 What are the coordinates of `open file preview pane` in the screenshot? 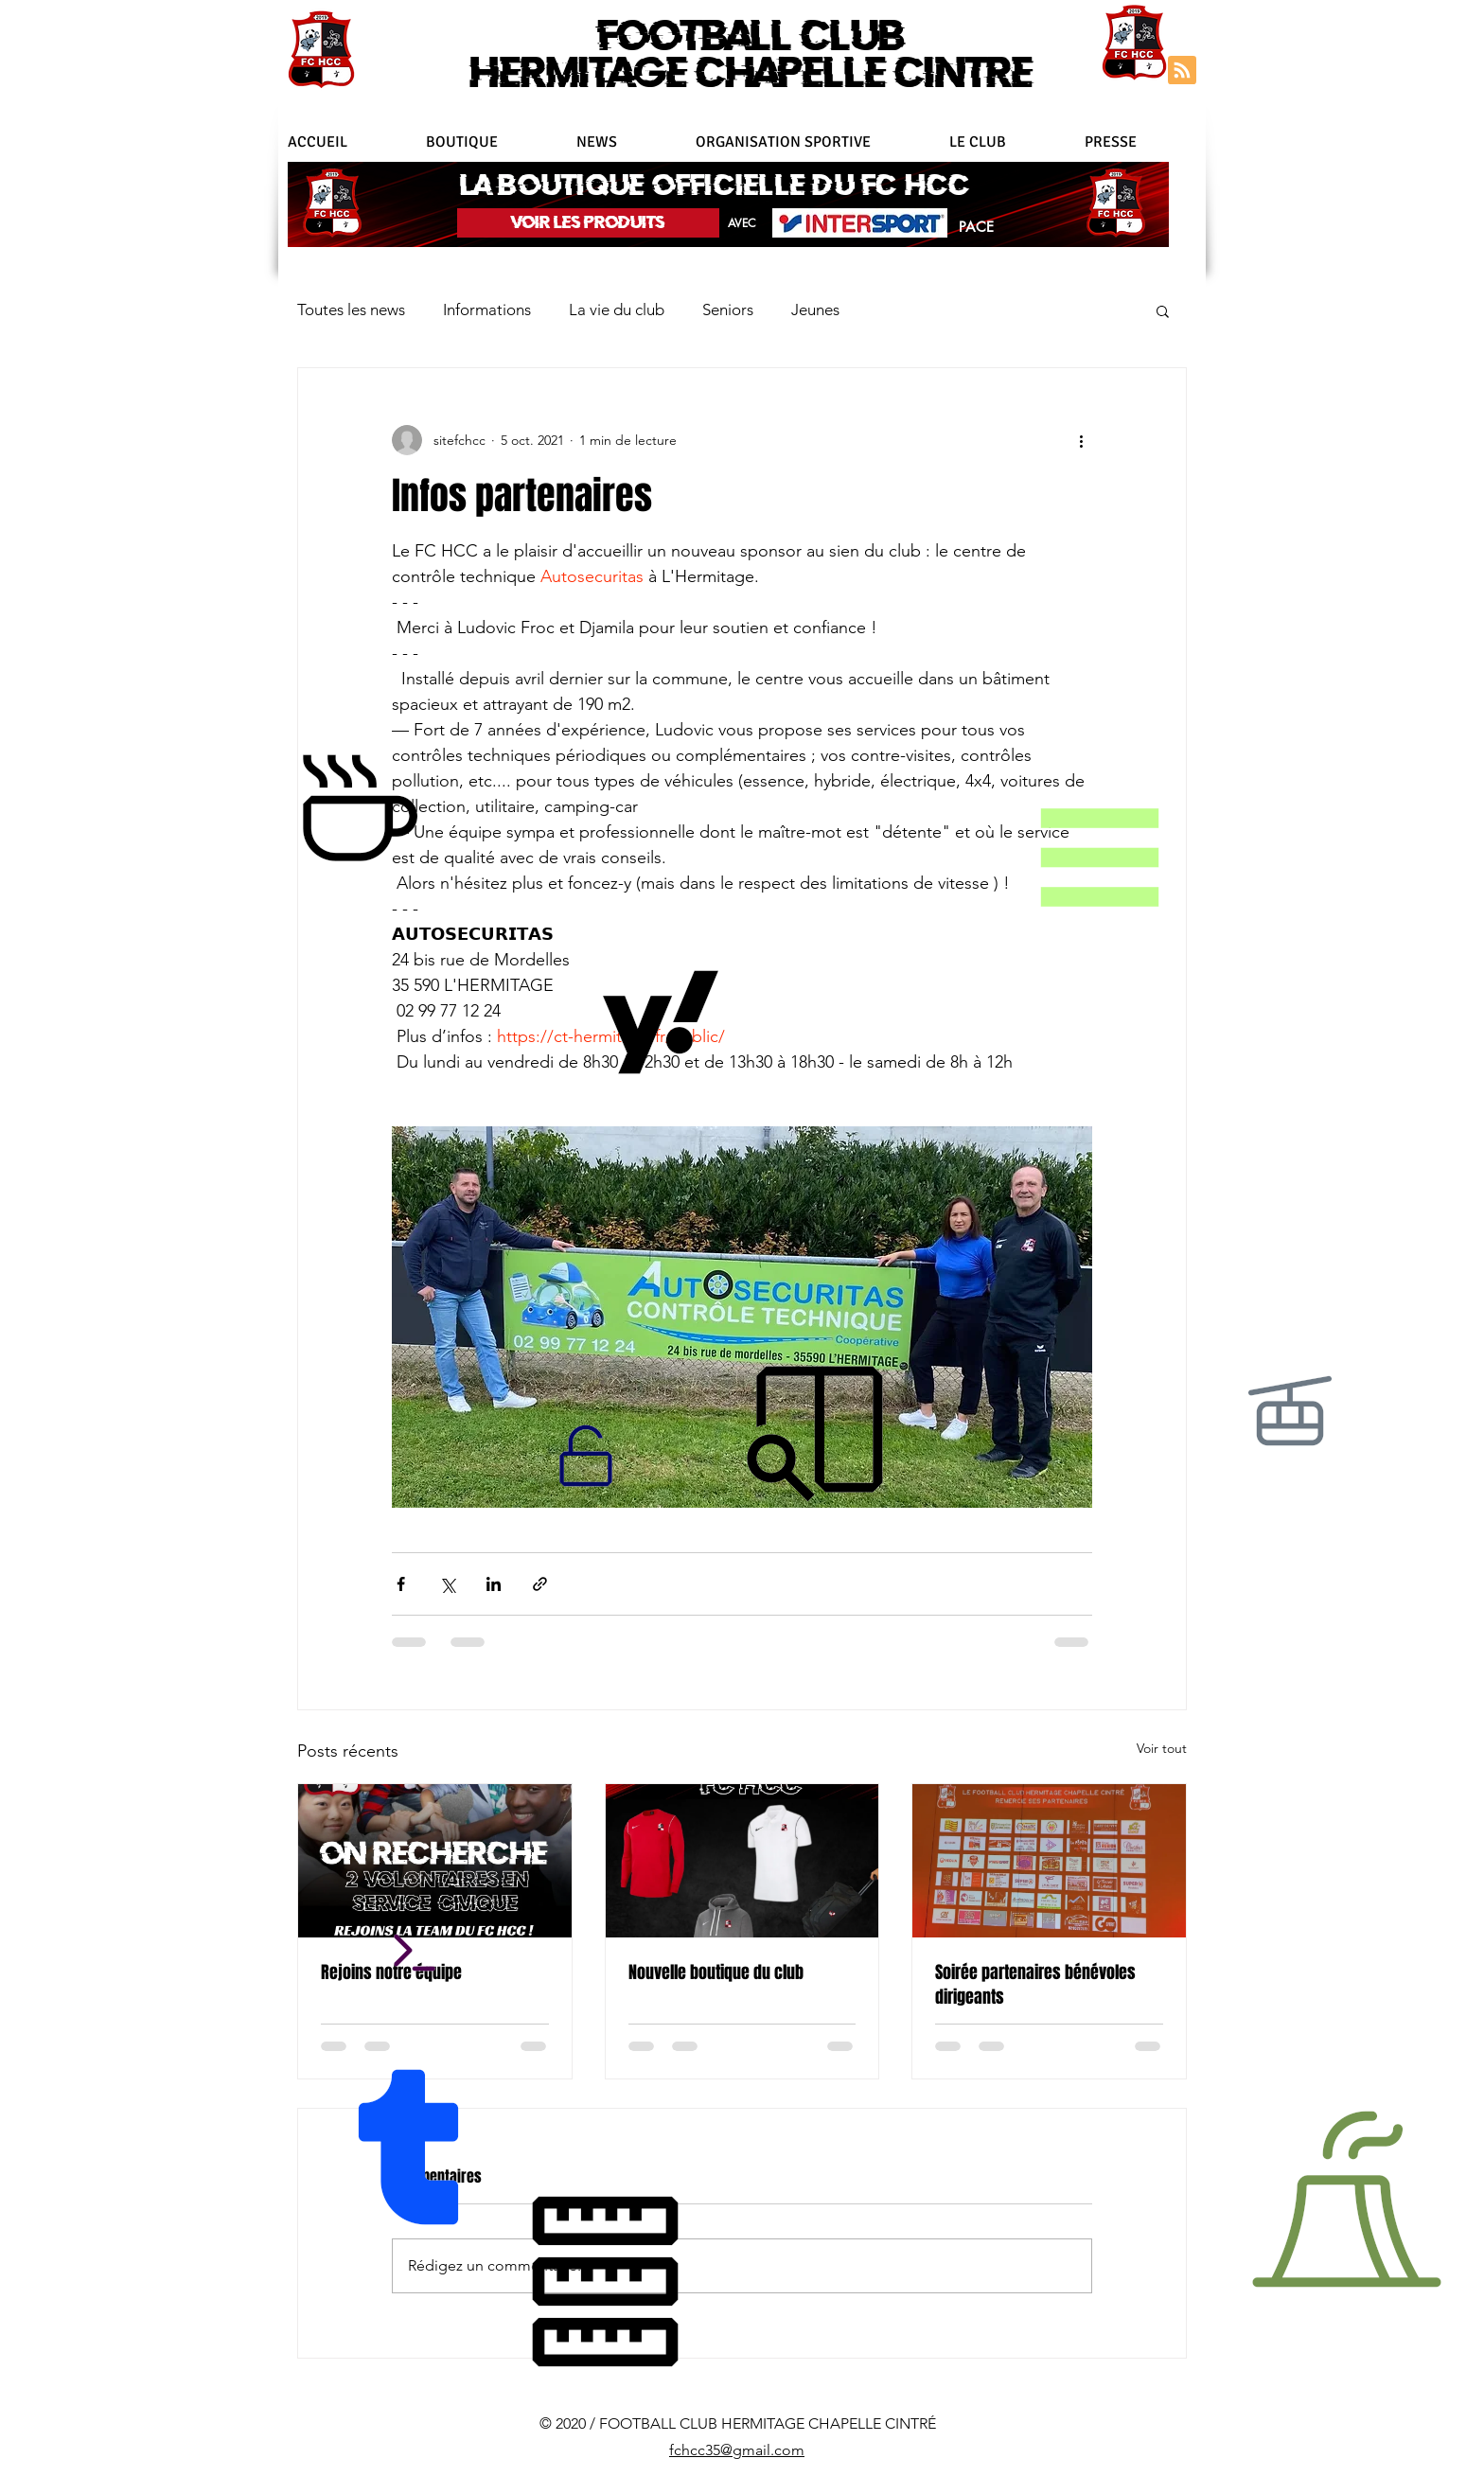 It's located at (815, 1424).